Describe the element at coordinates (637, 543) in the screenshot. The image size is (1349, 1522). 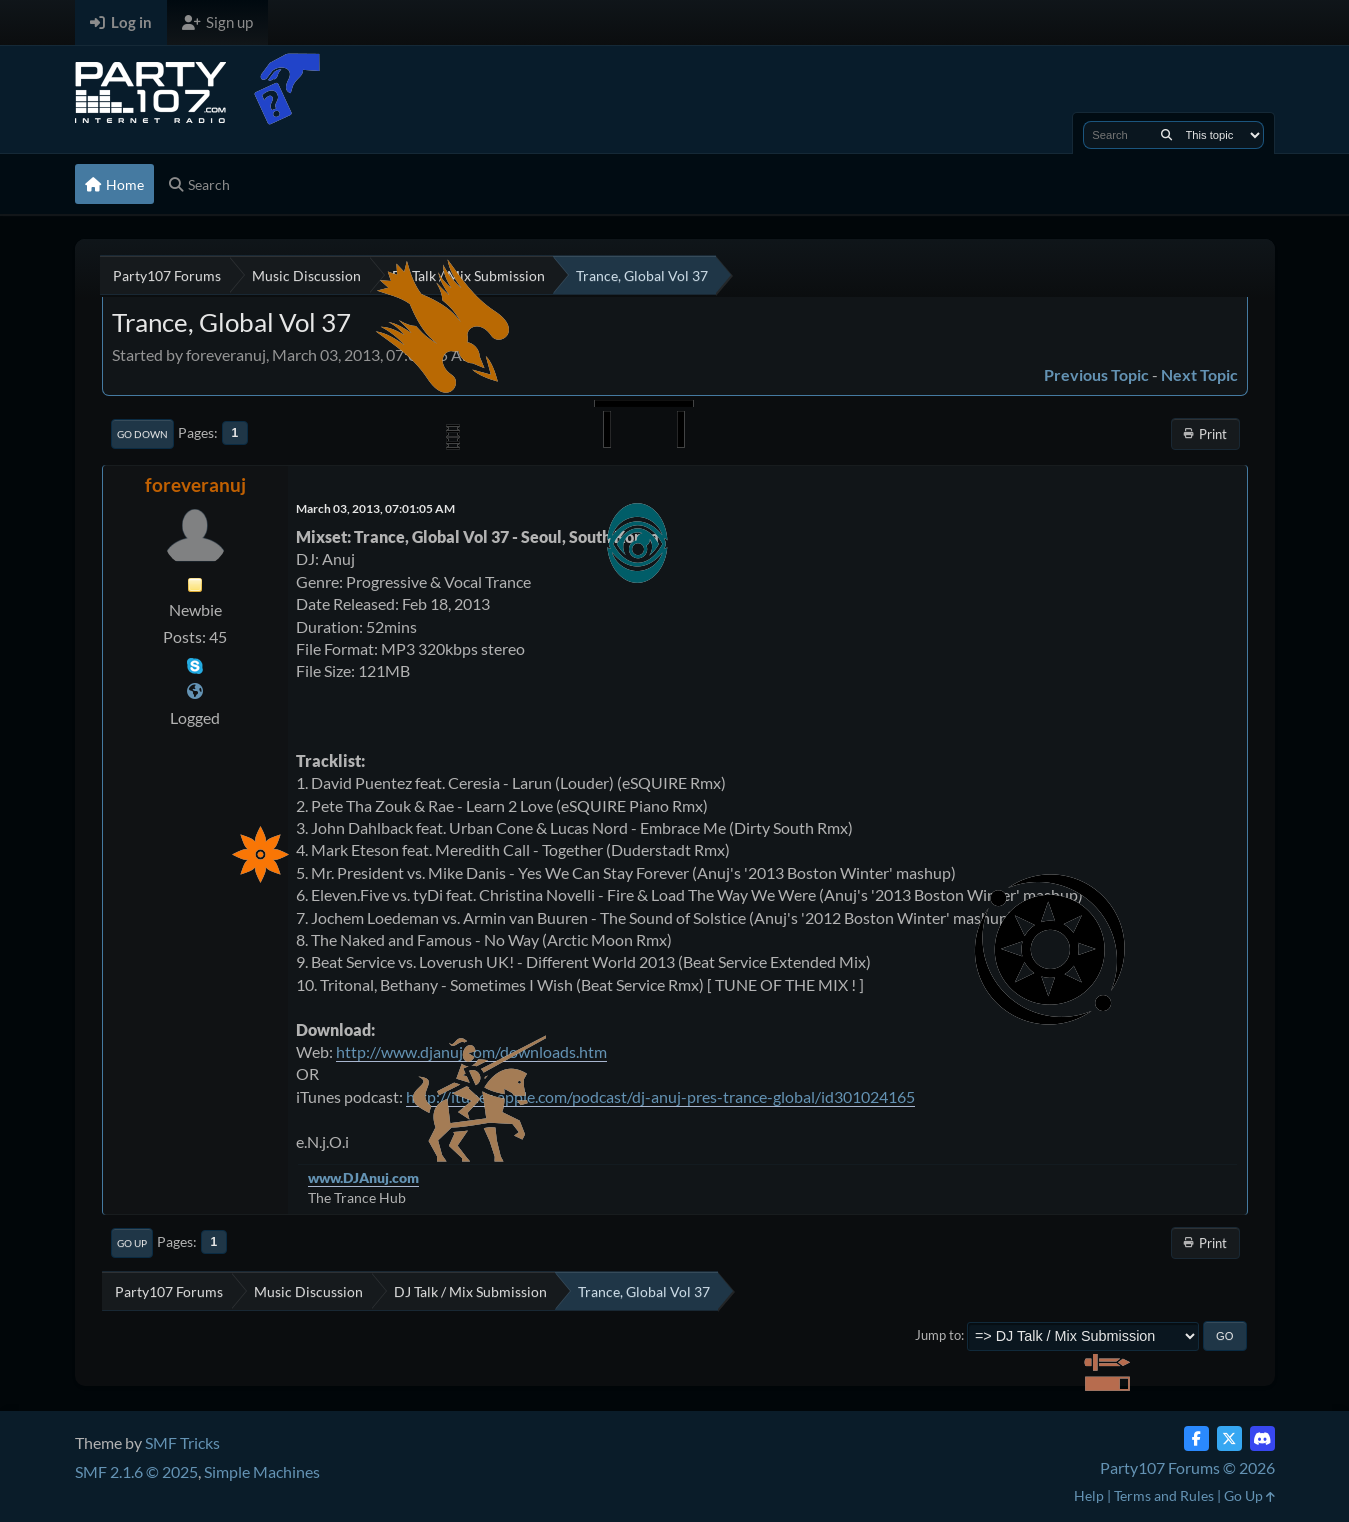
I see `select cyclops character or creature type` at that location.